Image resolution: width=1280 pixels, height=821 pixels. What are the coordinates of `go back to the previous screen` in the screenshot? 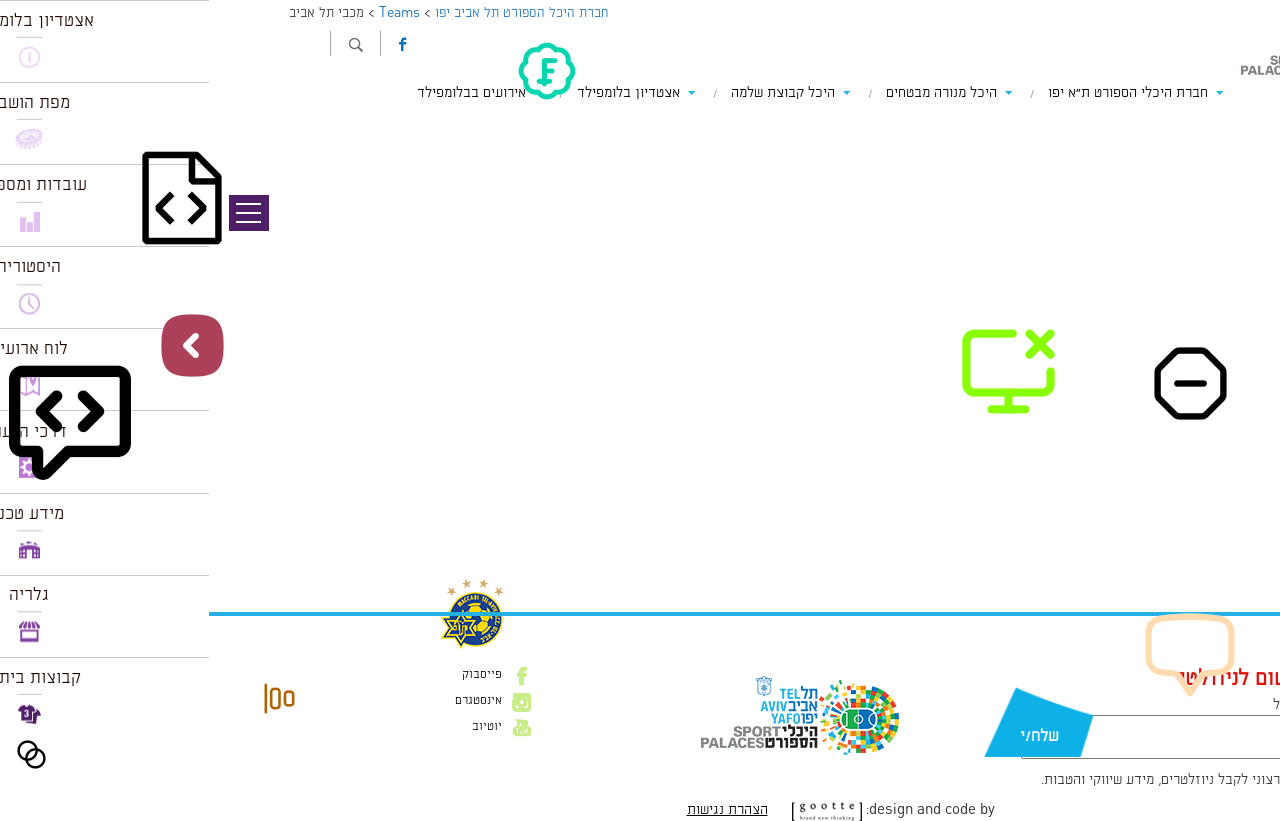 It's located at (192, 345).